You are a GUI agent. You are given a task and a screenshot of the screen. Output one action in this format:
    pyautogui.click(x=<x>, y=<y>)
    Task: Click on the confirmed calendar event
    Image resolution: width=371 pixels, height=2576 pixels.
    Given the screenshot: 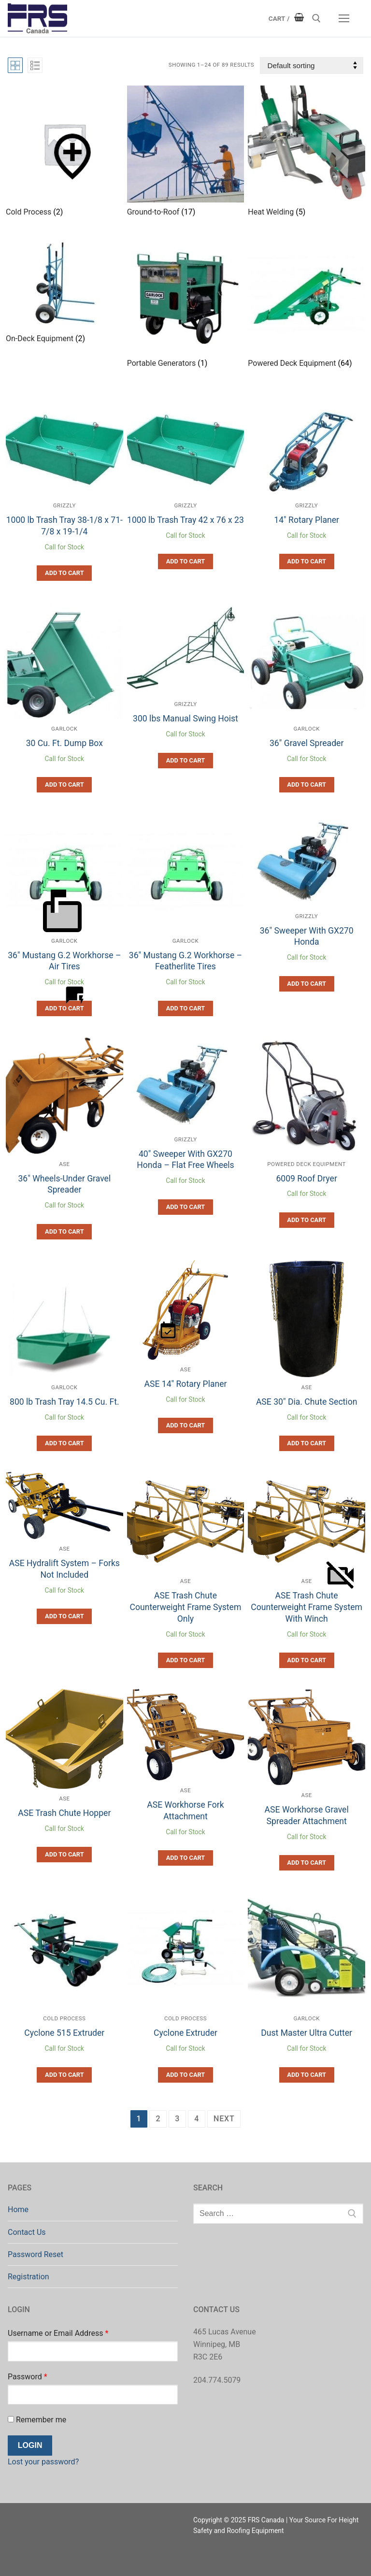 What is the action you would take?
    pyautogui.click(x=168, y=1331)
    